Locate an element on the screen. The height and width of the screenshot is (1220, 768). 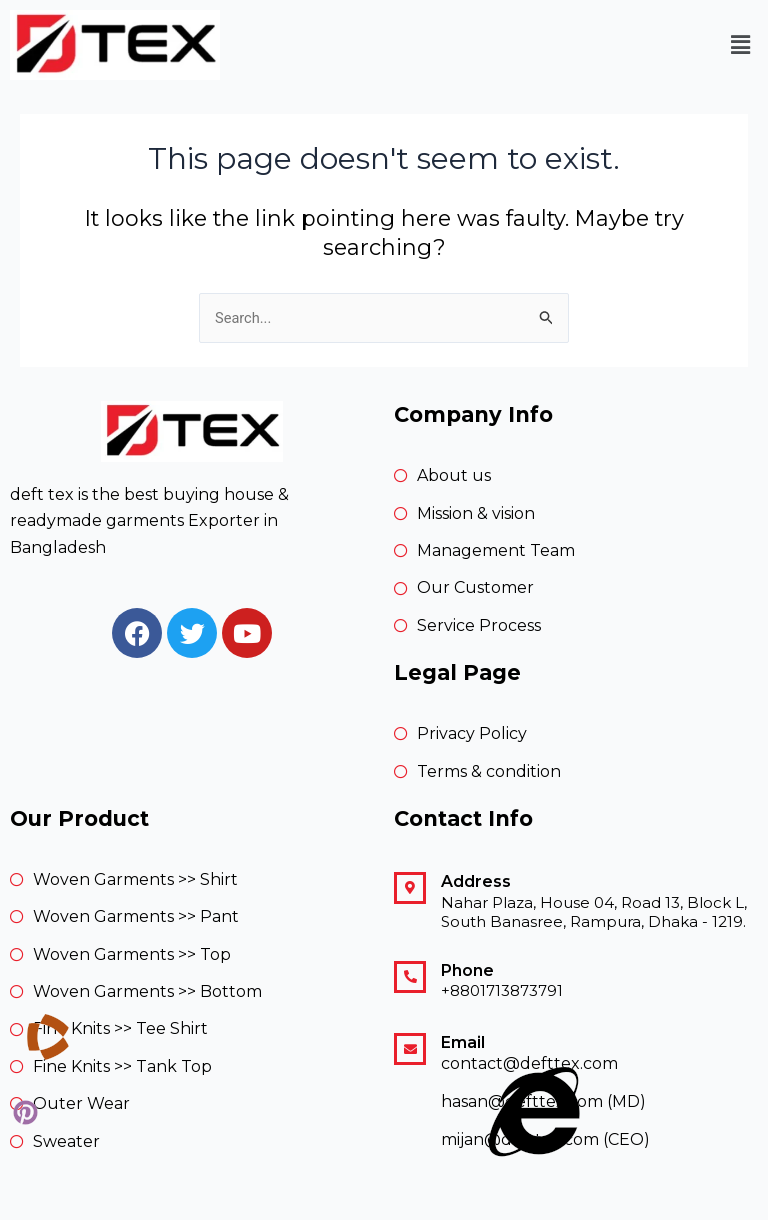
Clarivate company logo is located at coordinates (48, 1037).